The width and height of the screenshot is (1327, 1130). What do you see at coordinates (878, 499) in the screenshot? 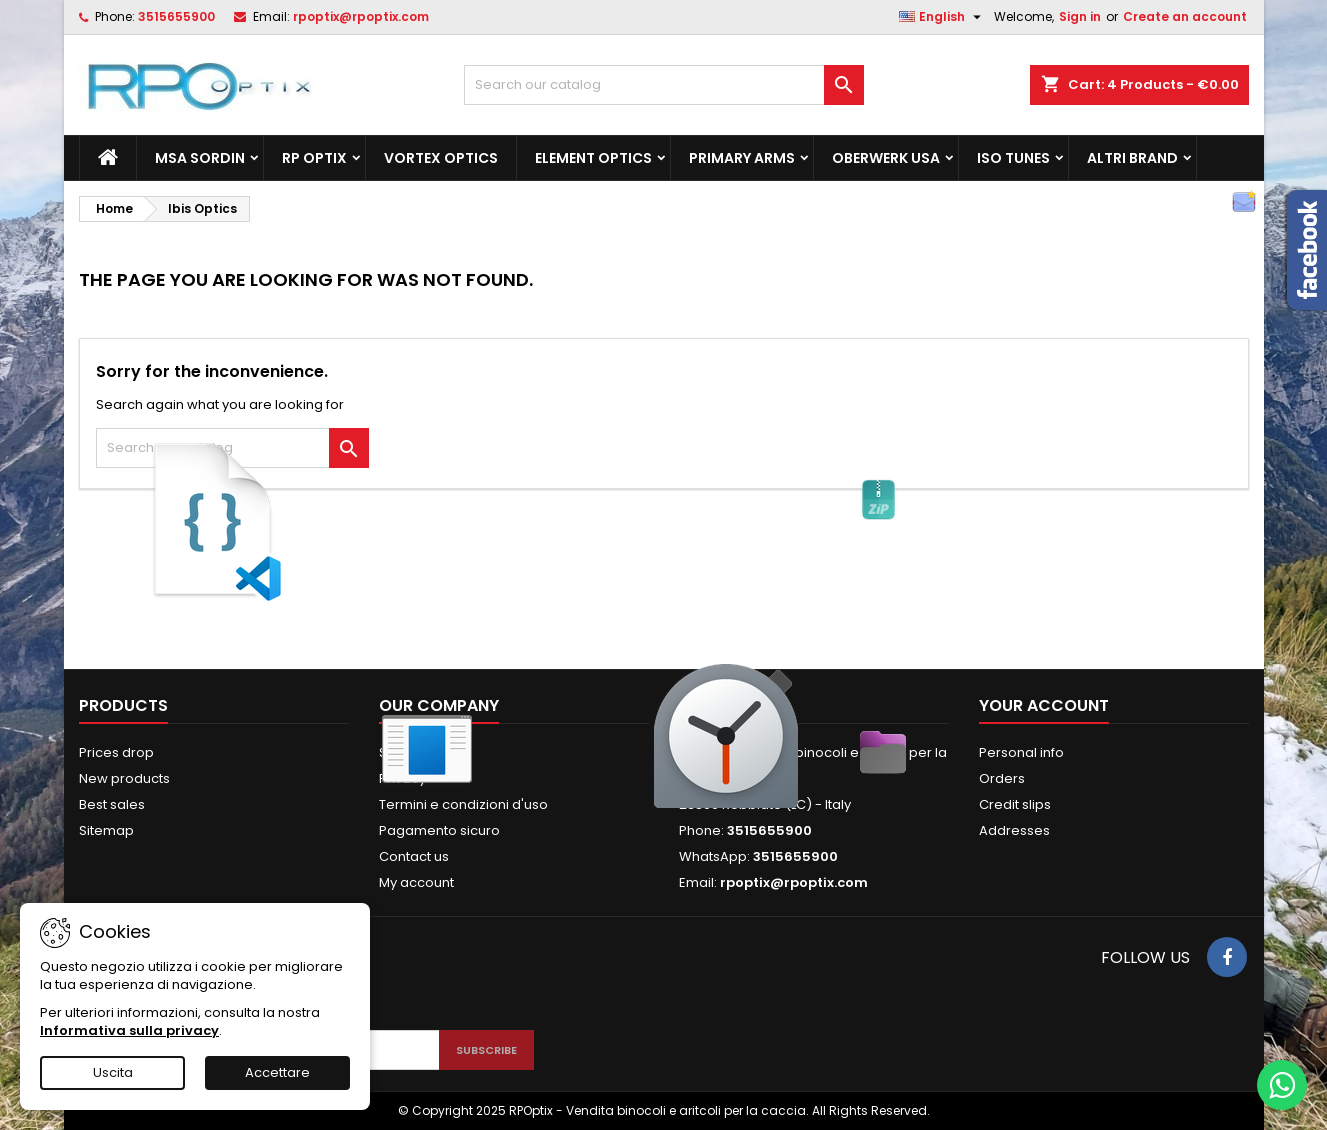
I see `open a compressed zip archive` at bounding box center [878, 499].